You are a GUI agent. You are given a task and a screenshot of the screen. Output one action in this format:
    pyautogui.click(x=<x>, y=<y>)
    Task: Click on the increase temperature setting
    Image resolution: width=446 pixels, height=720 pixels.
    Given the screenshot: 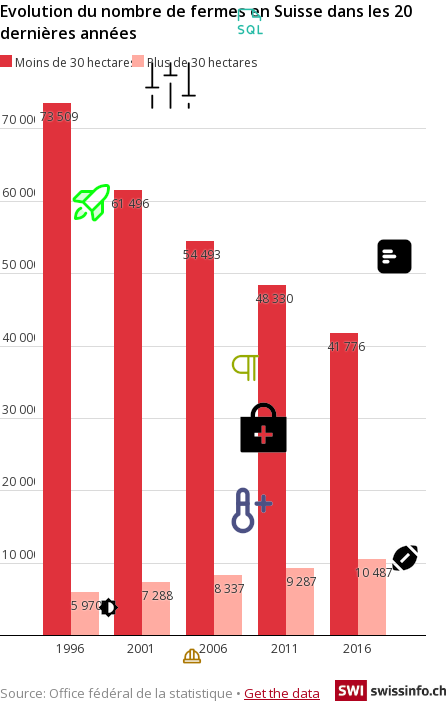 What is the action you would take?
    pyautogui.click(x=247, y=510)
    